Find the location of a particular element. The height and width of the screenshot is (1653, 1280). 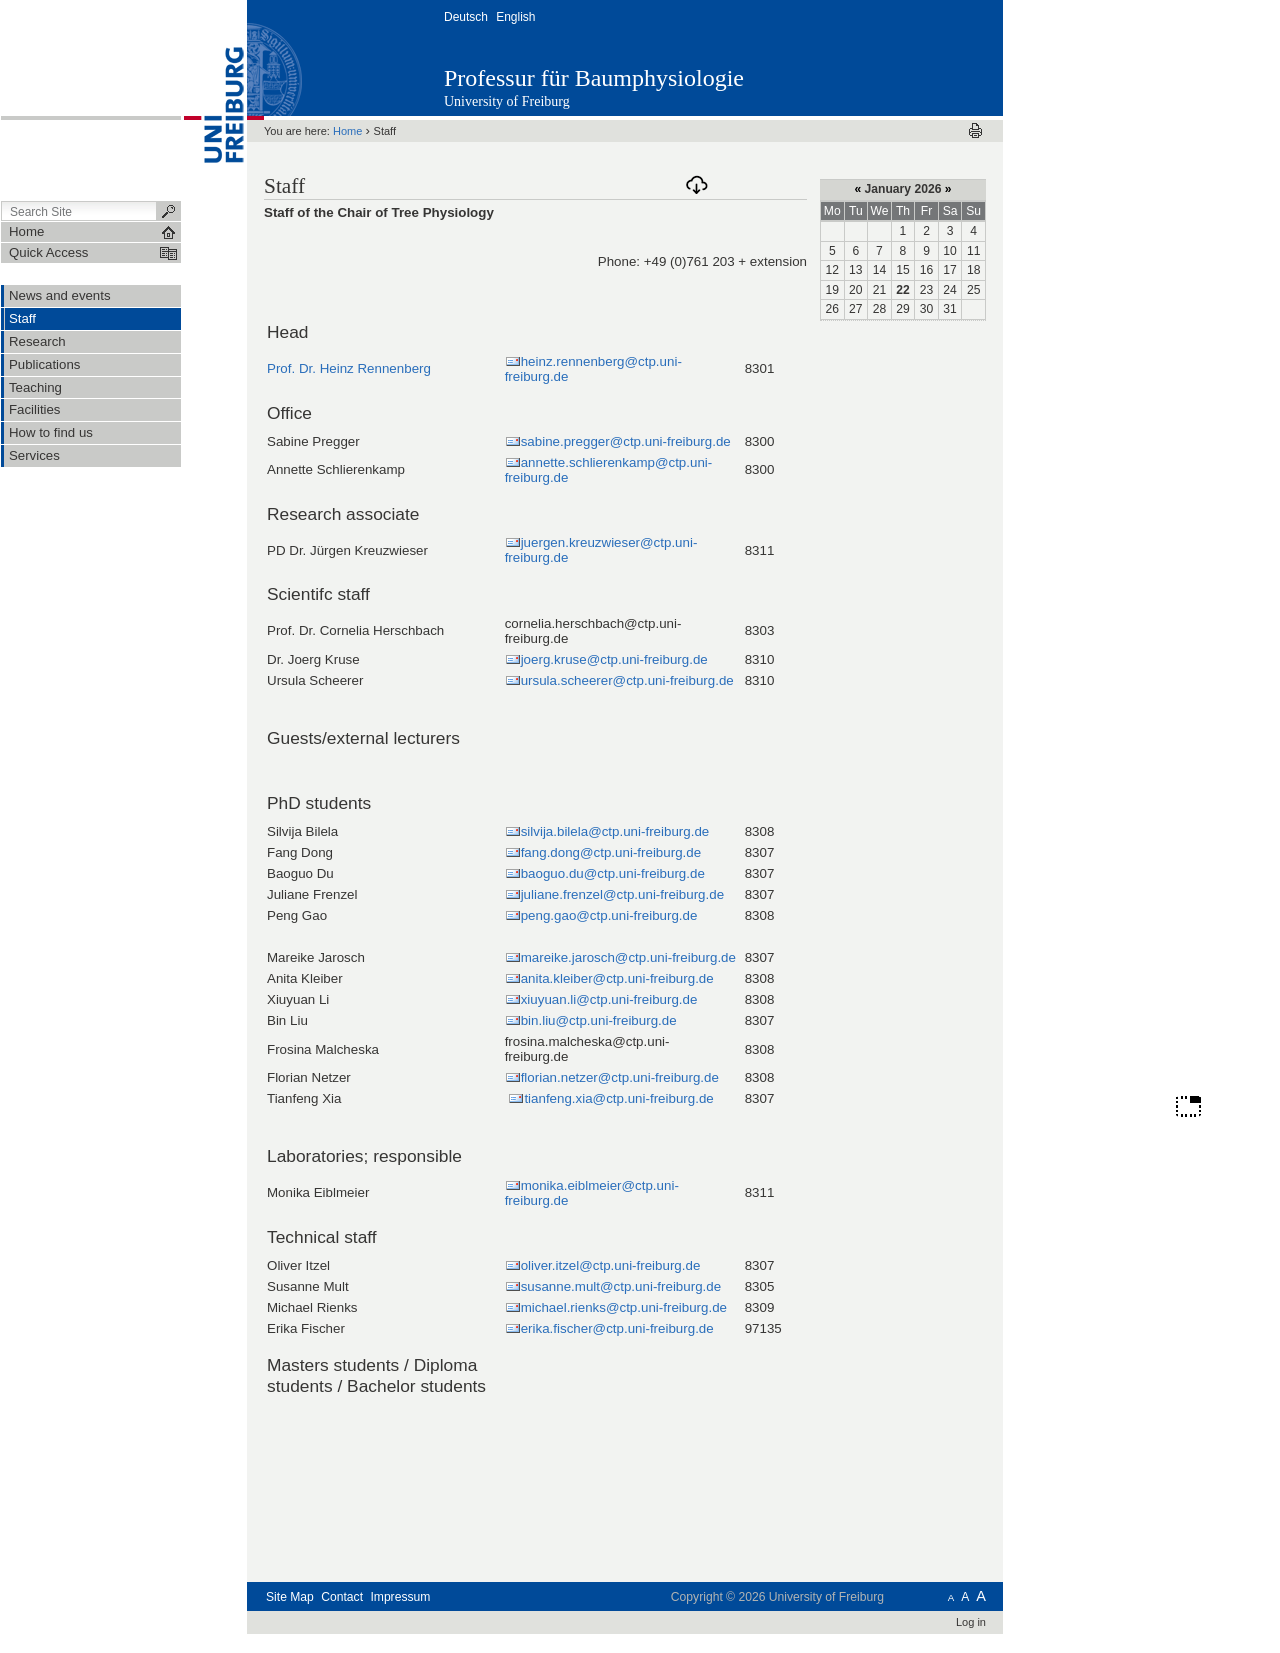

an inactive or unselected browser tab is located at coordinates (1188, 1106).